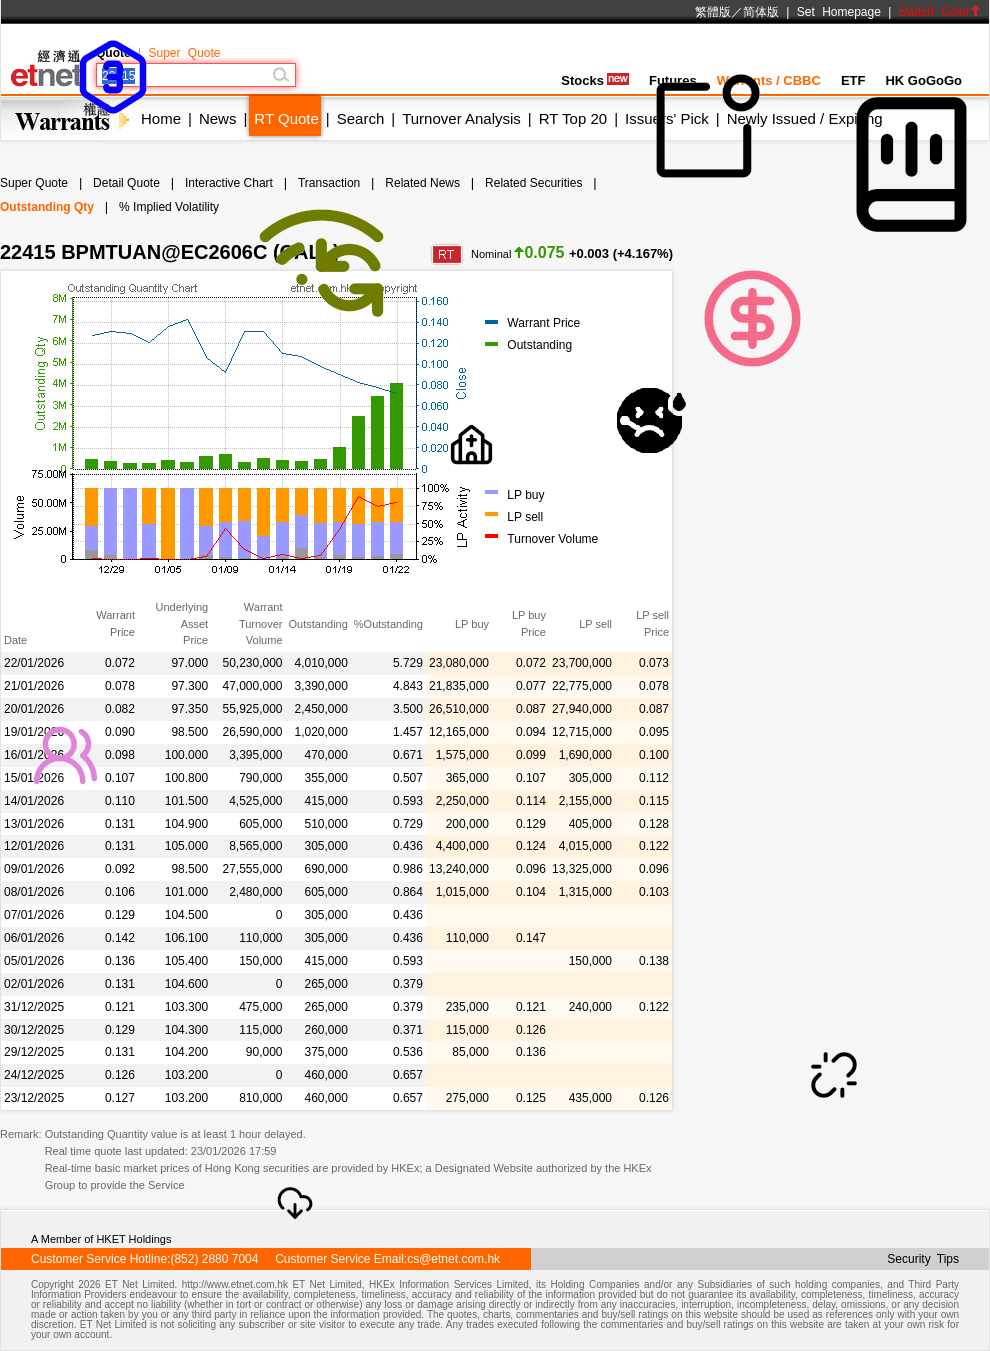 The width and height of the screenshot is (990, 1351). I want to click on view account balance or payment options, so click(752, 318).